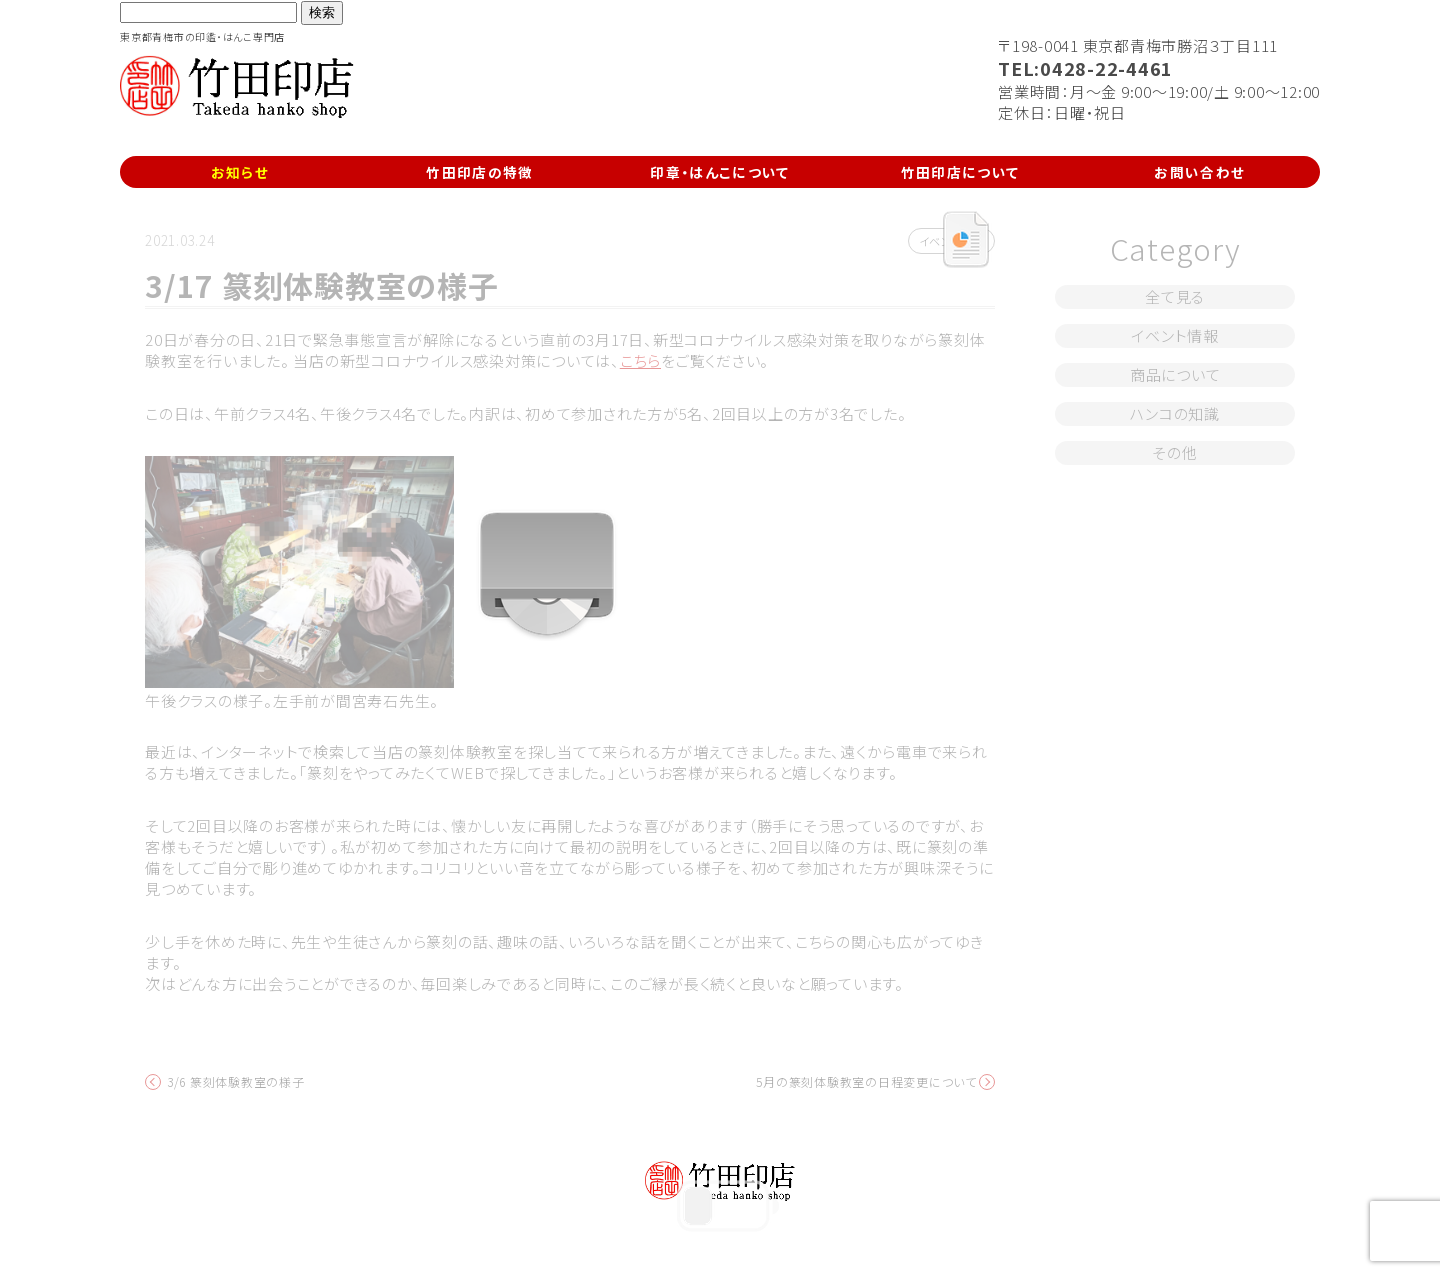 The width and height of the screenshot is (1440, 1275). What do you see at coordinates (547, 565) in the screenshot?
I see `access optical drive or CD/DVD reader` at bounding box center [547, 565].